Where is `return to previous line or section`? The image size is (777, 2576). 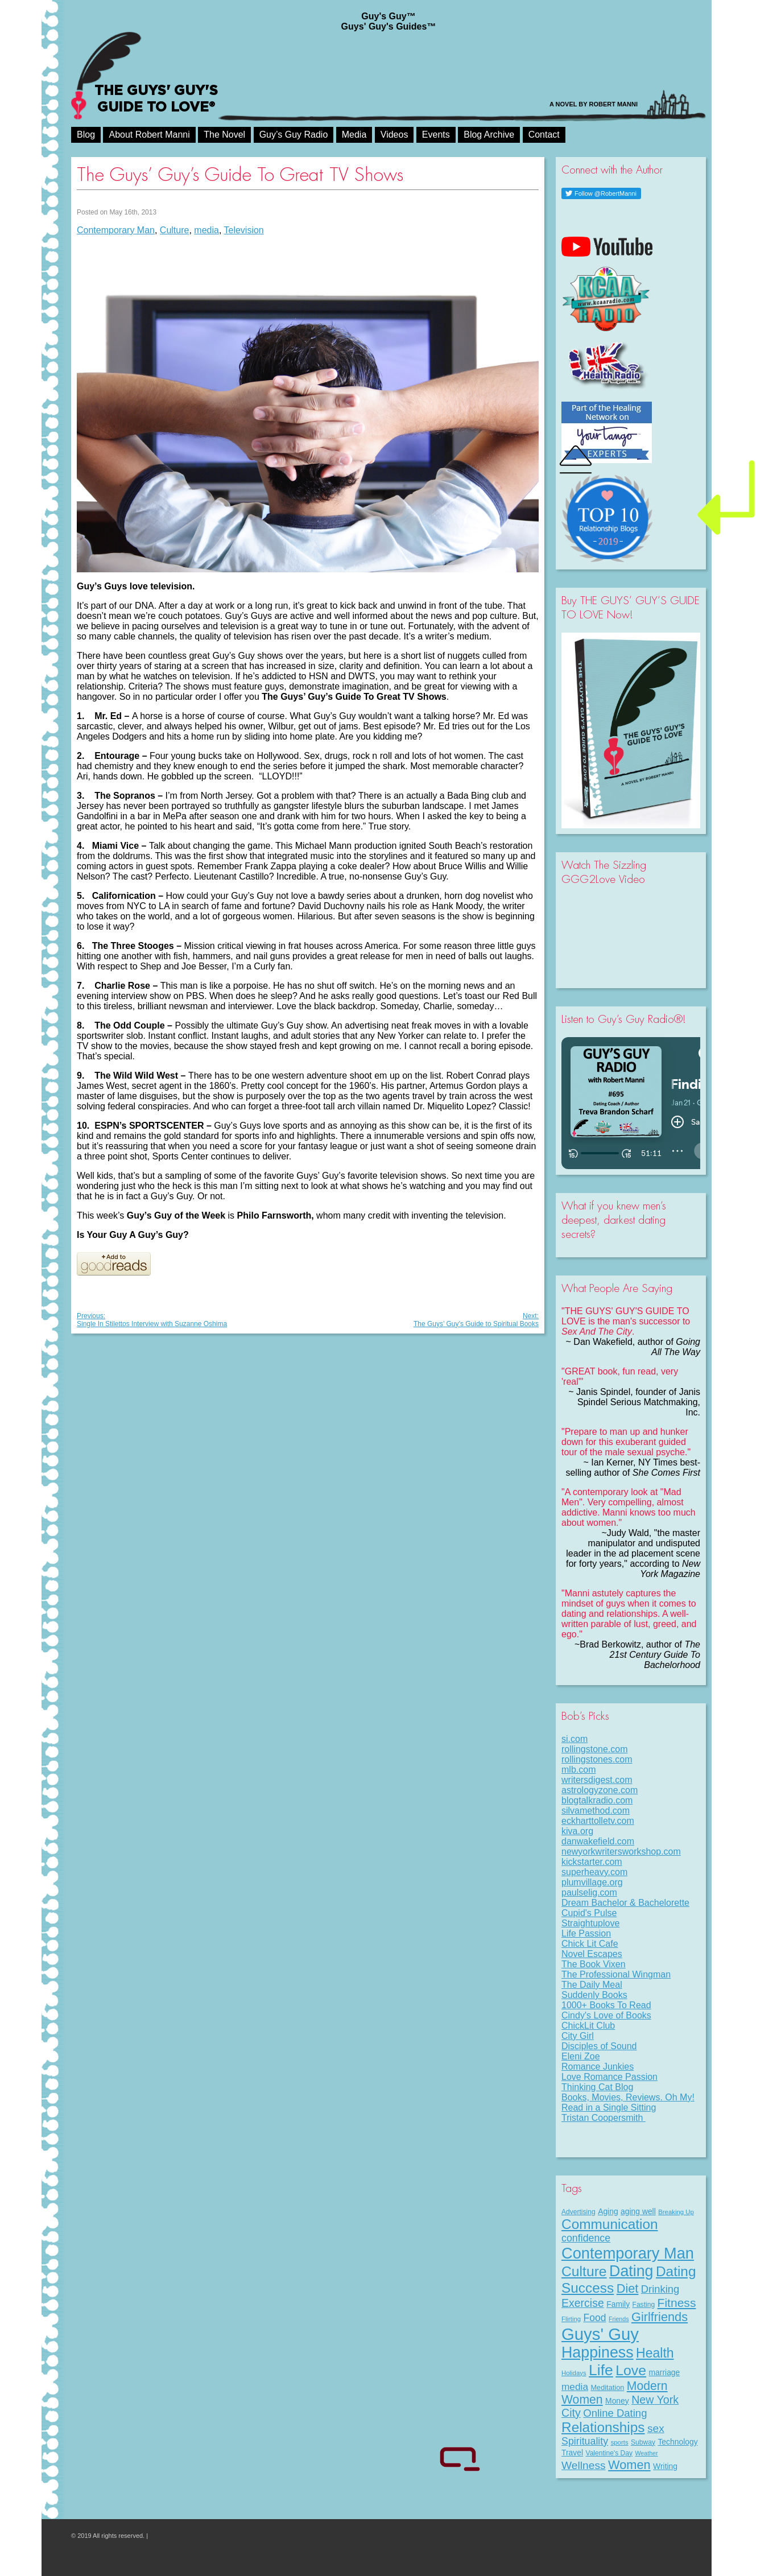
return to previous line or section is located at coordinates (729, 497).